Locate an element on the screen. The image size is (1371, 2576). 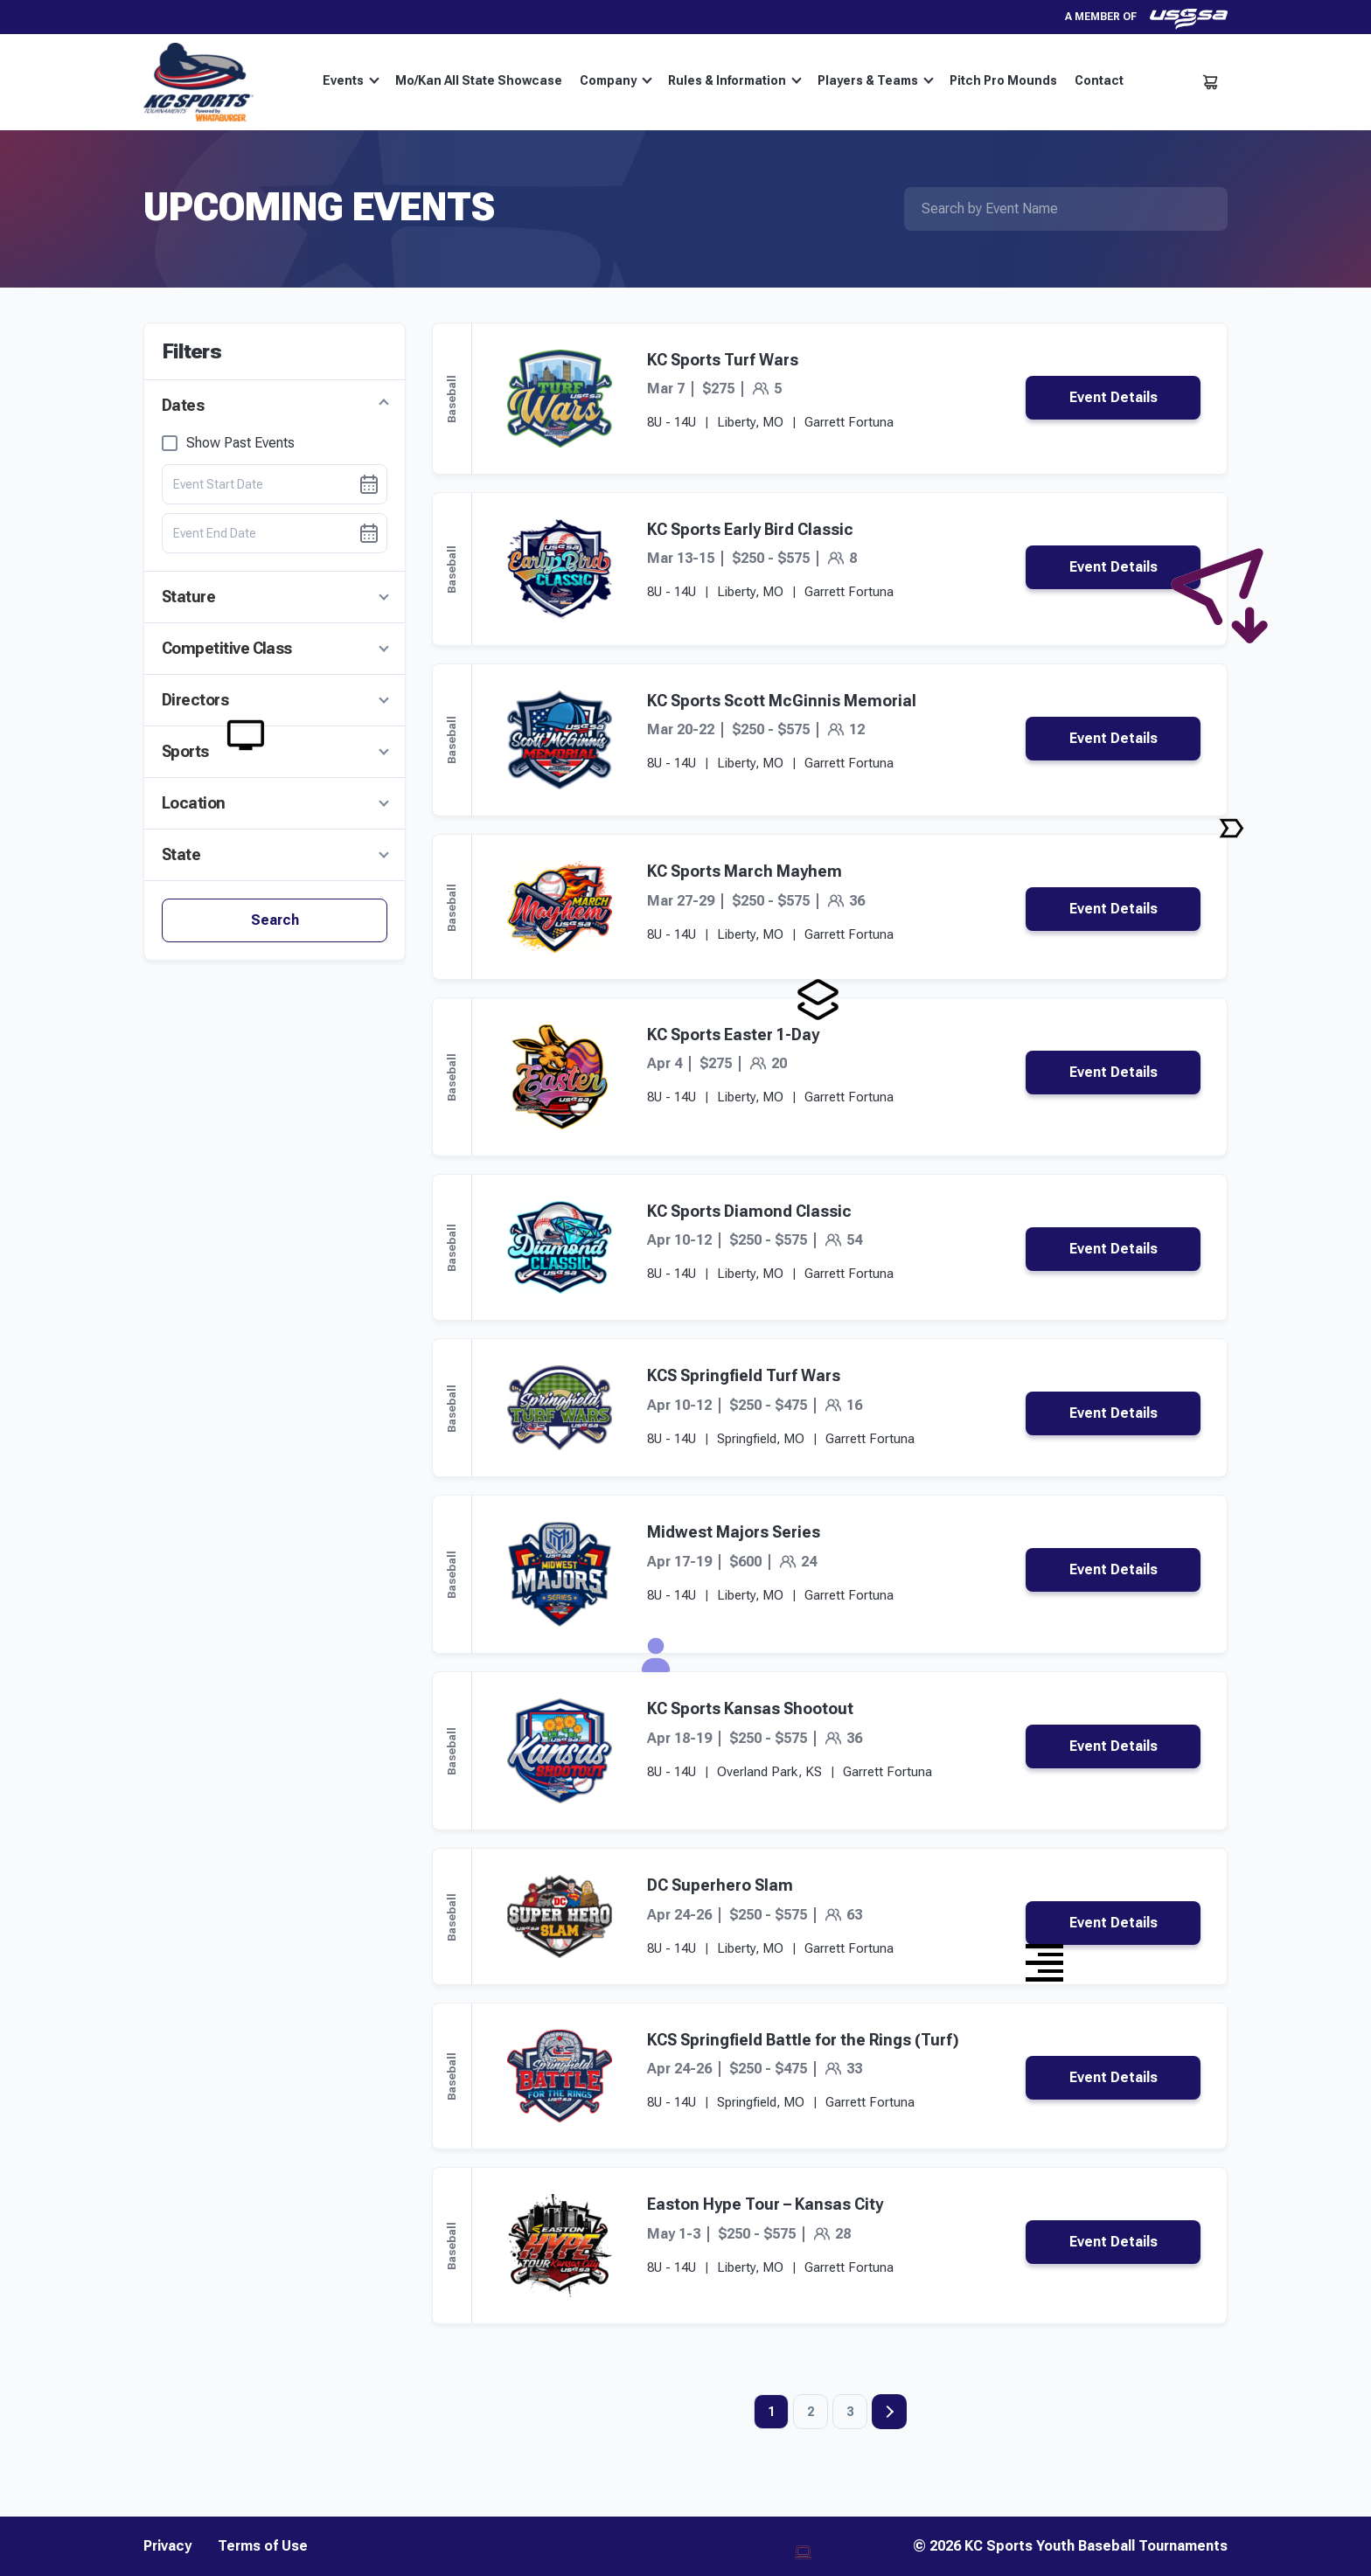
access personal video or media content is located at coordinates (246, 735).